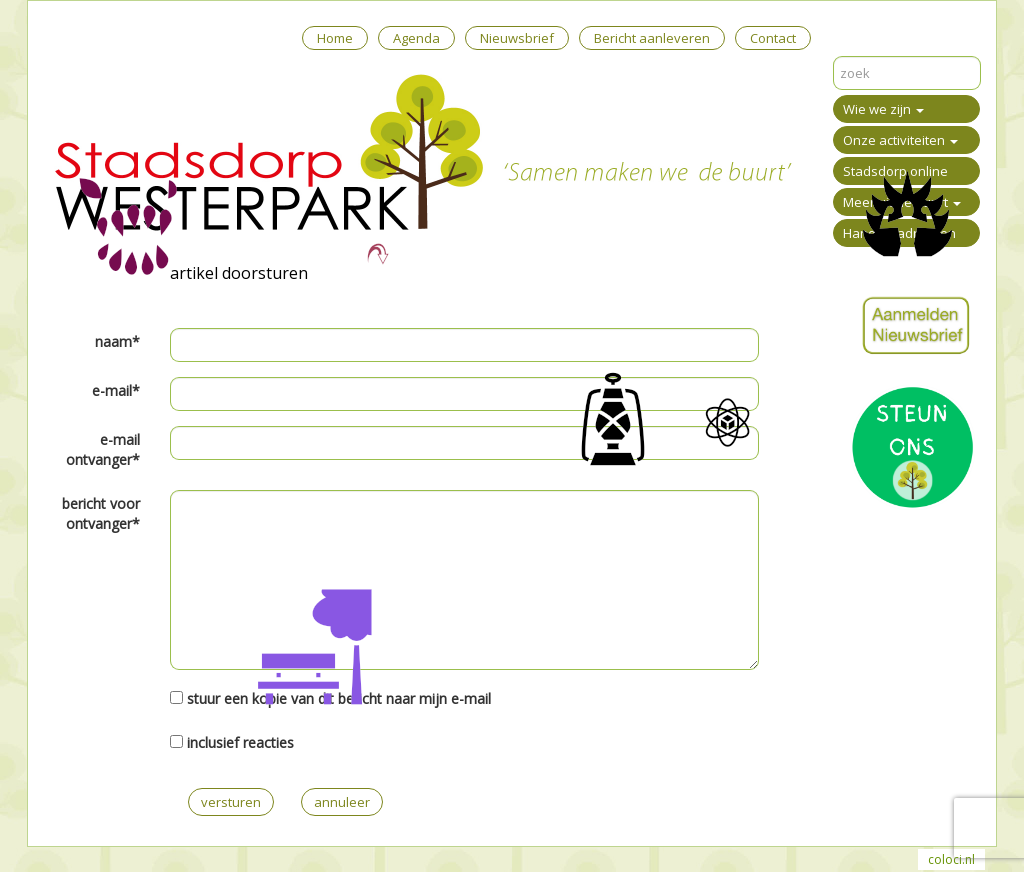 This screenshot has height=872, width=1024. What do you see at coordinates (907, 212) in the screenshot?
I see `activate a power-up or special ability` at bounding box center [907, 212].